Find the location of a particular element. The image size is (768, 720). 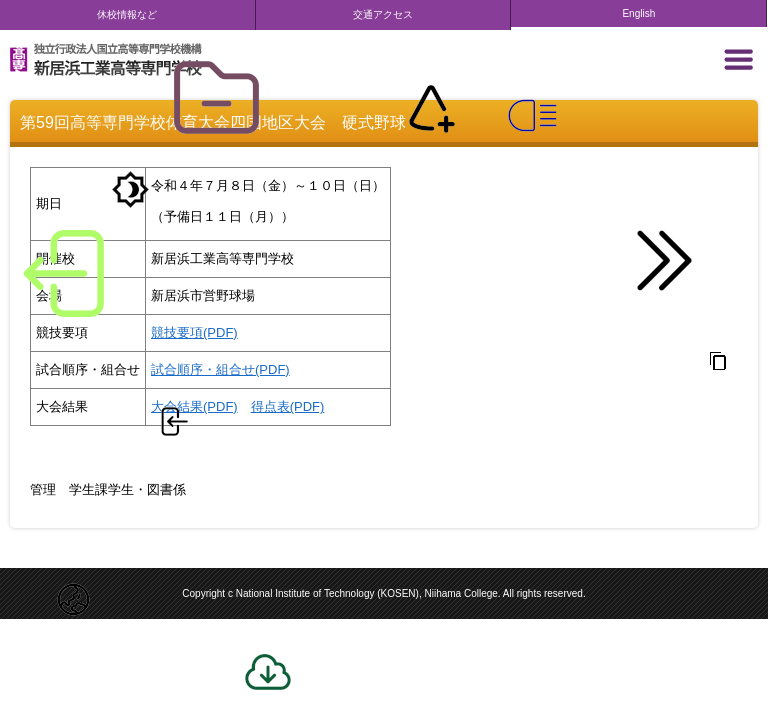

add a new cone or marker is located at coordinates (431, 109).